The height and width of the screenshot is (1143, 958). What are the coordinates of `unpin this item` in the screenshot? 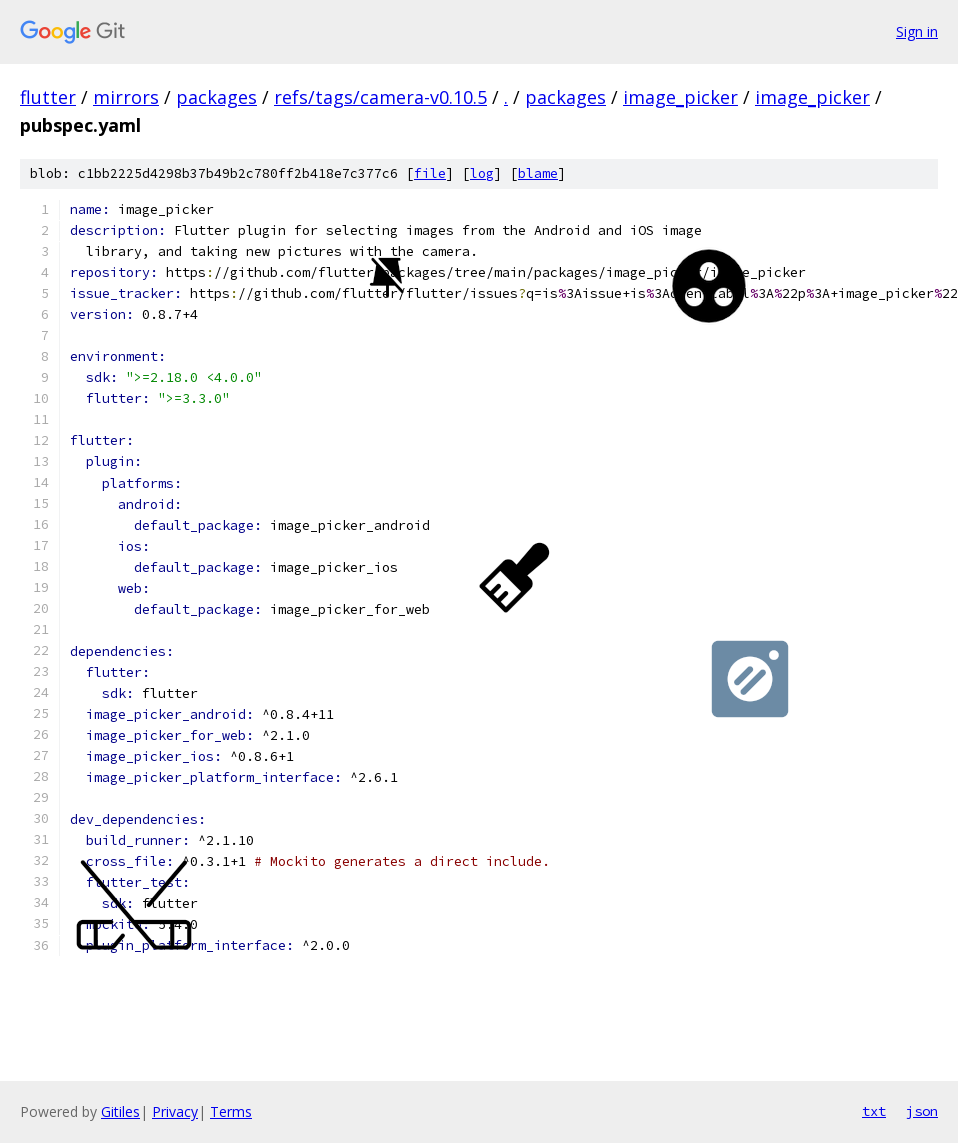 It's located at (387, 275).